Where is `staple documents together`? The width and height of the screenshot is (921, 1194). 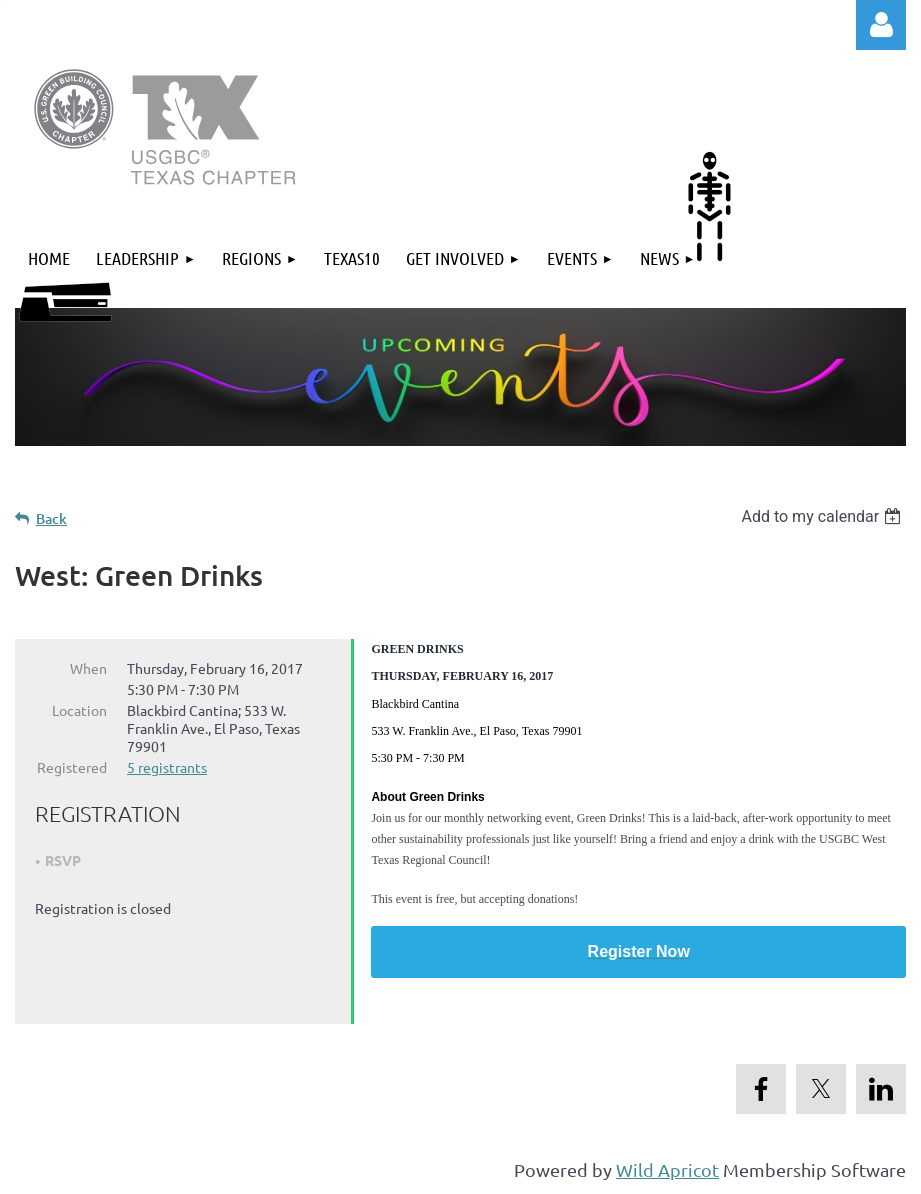 staple documents together is located at coordinates (65, 294).